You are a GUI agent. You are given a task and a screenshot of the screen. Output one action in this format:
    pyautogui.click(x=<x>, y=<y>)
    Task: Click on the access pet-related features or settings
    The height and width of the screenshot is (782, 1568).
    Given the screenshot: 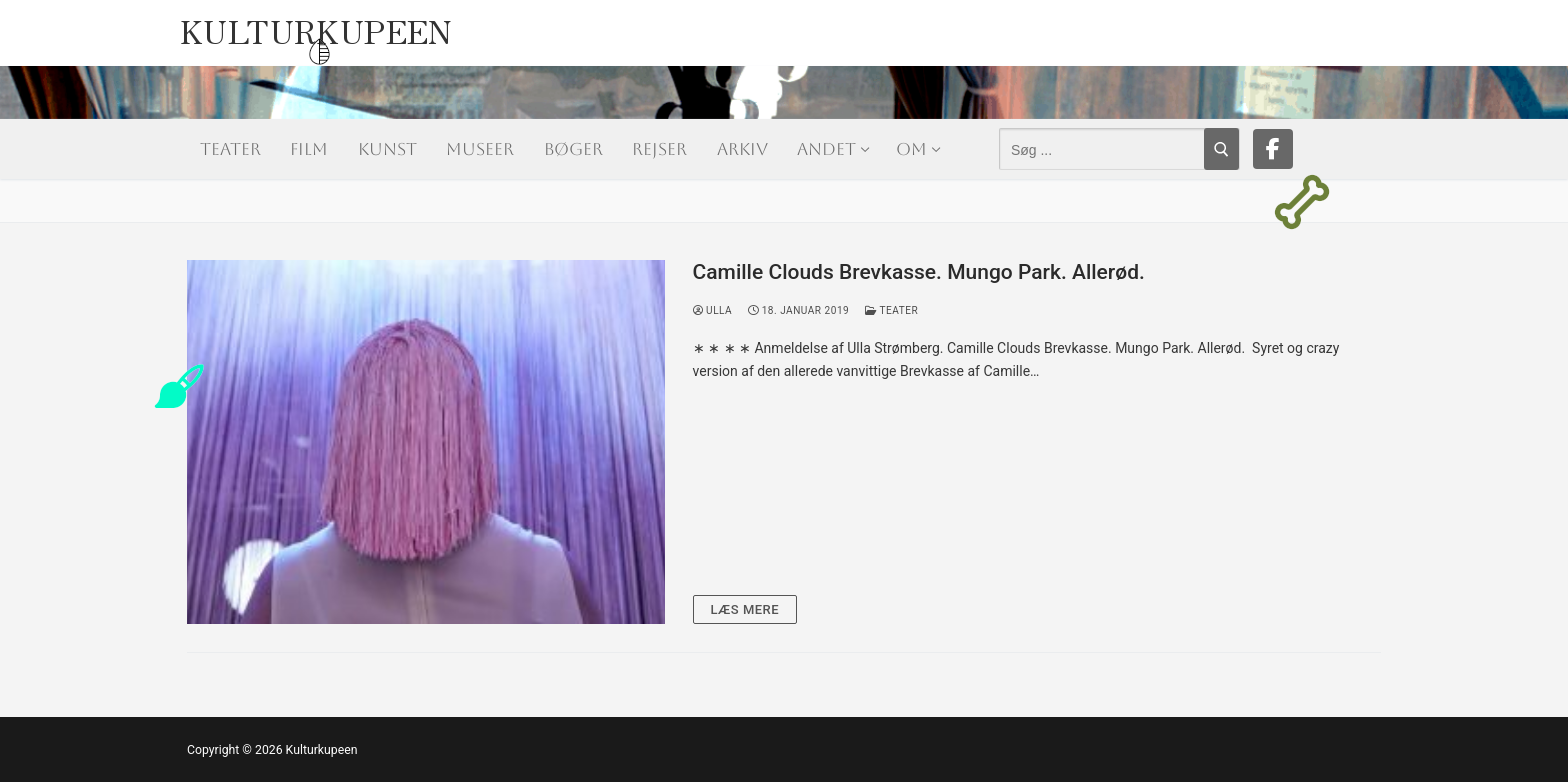 What is the action you would take?
    pyautogui.click(x=1302, y=202)
    